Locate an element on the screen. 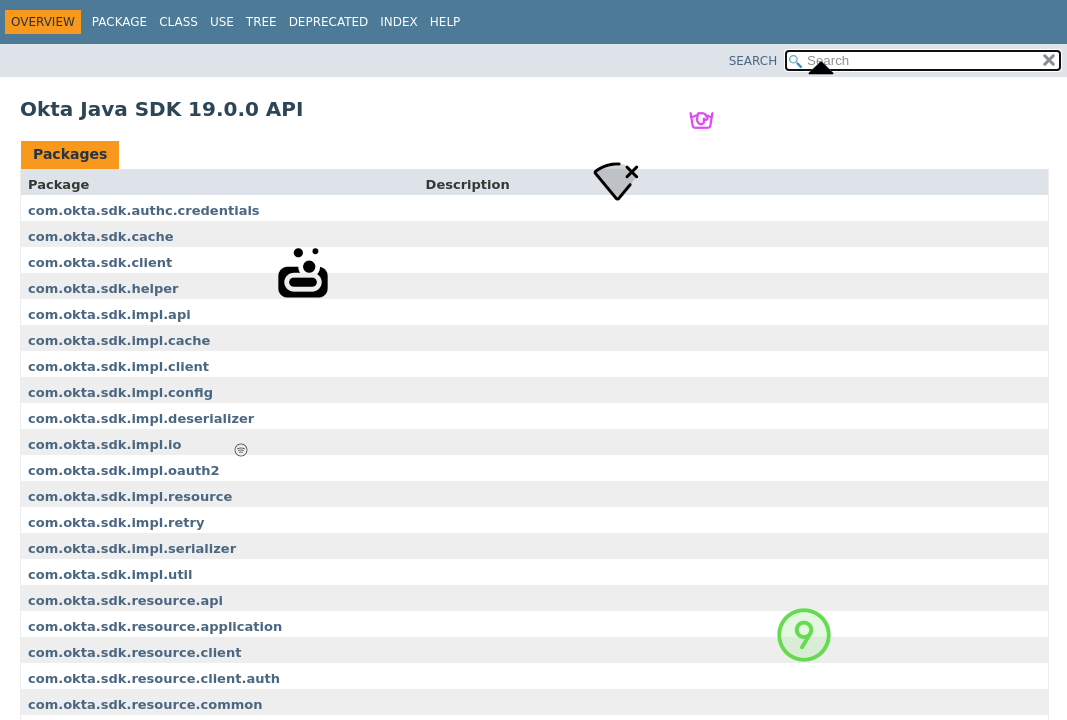 This screenshot has height=720, width=1067. wifi connection unavailable or disconnected is located at coordinates (617, 181).